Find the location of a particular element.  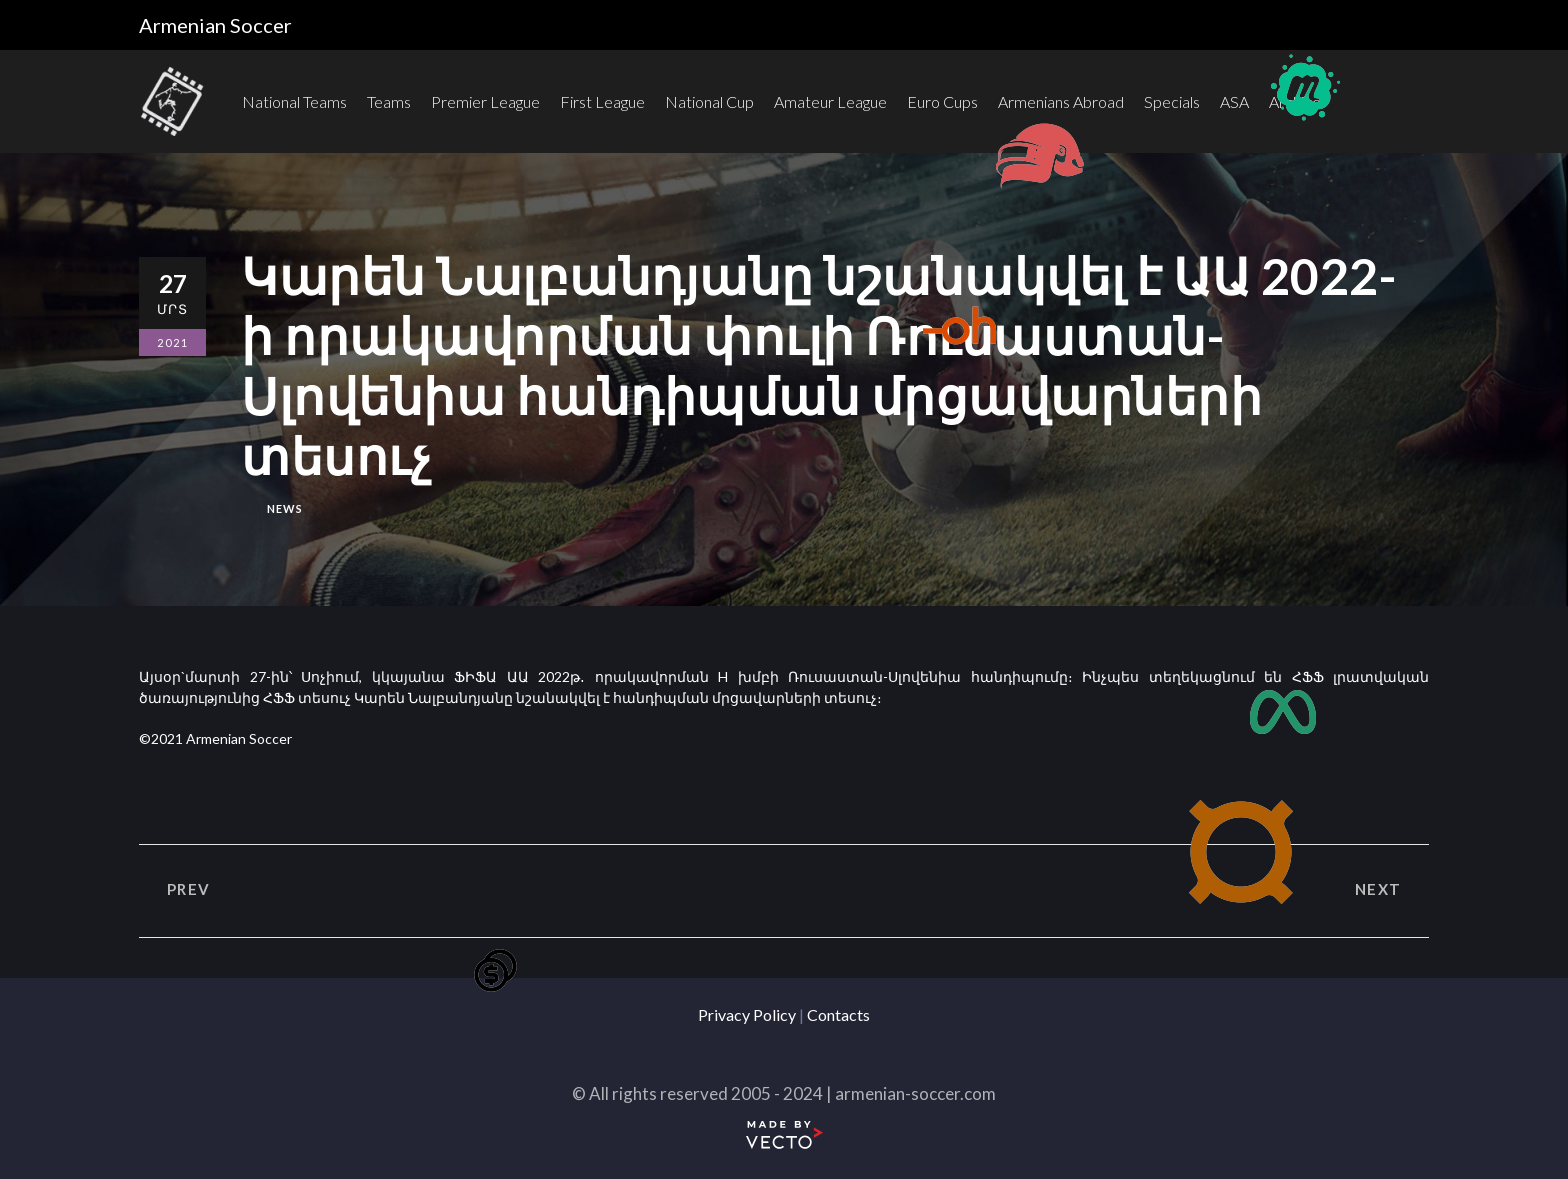

open the Meetup app is located at coordinates (1305, 87).